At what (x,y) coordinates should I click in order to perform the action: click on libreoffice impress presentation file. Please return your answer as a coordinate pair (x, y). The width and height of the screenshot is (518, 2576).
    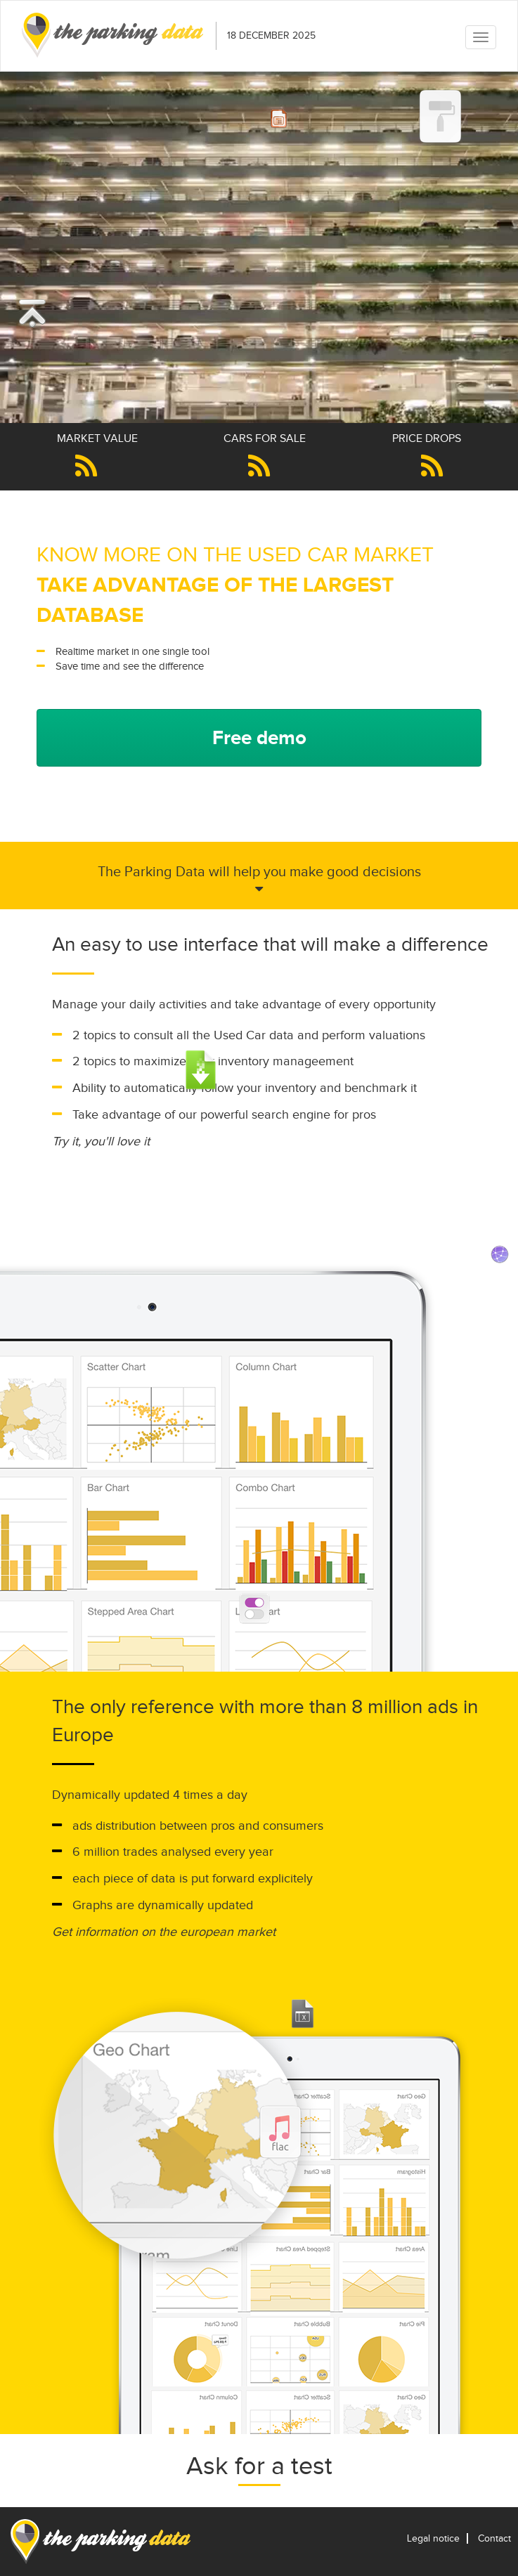
    Looking at the image, I should click on (278, 118).